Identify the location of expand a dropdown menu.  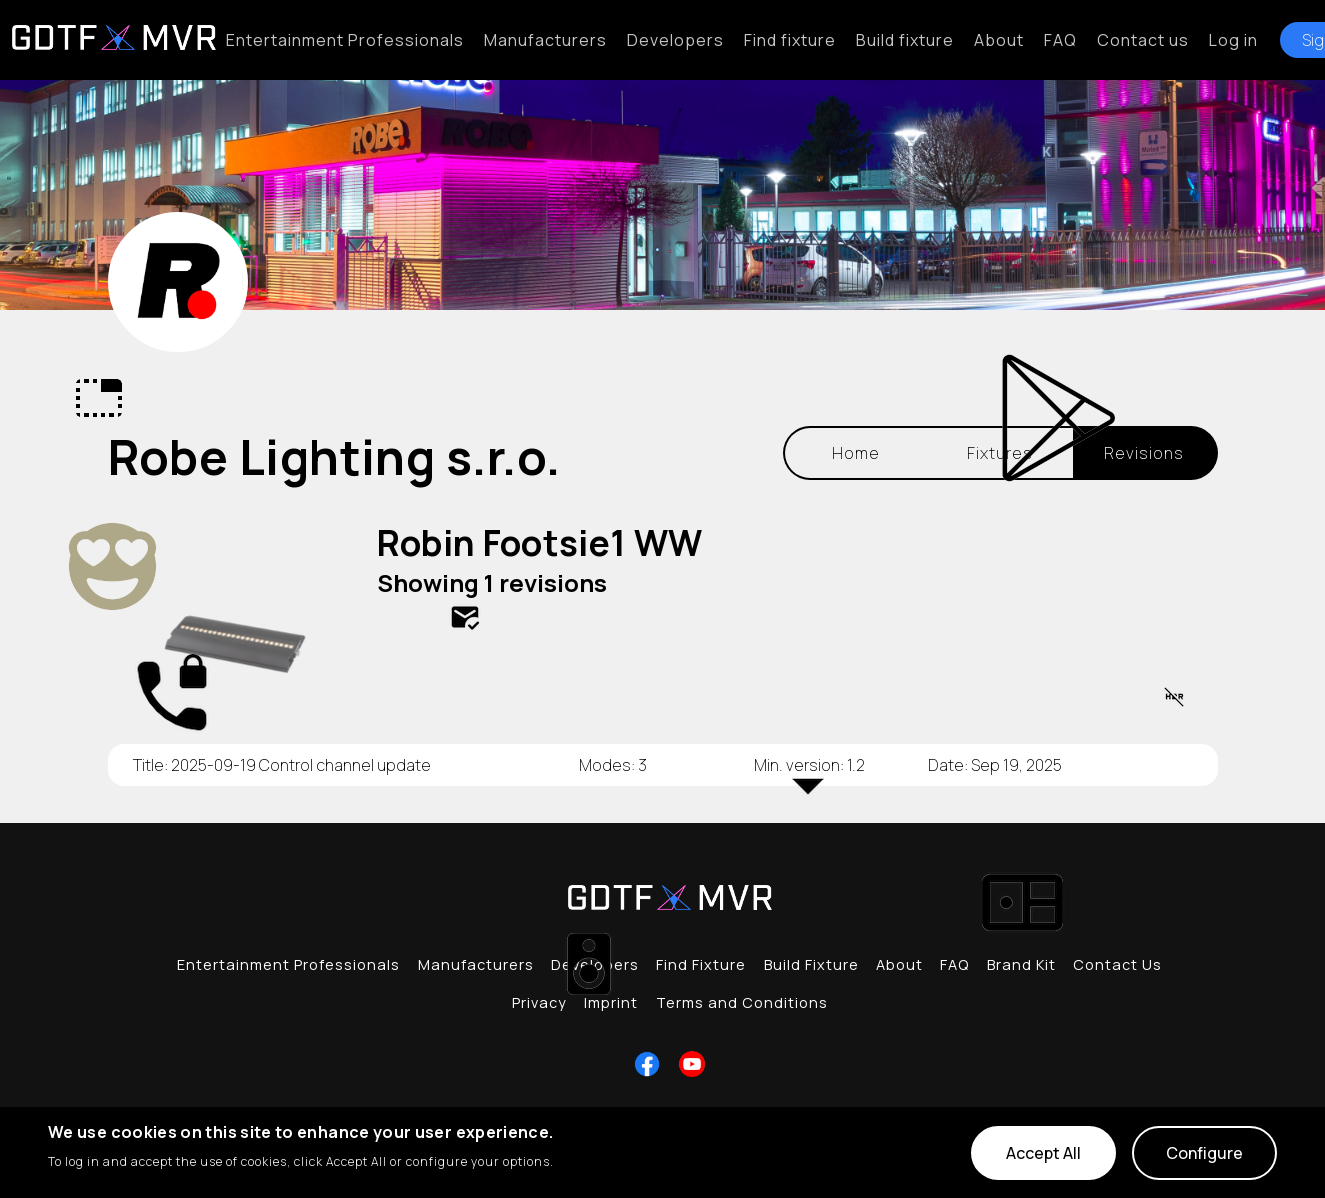
(808, 785).